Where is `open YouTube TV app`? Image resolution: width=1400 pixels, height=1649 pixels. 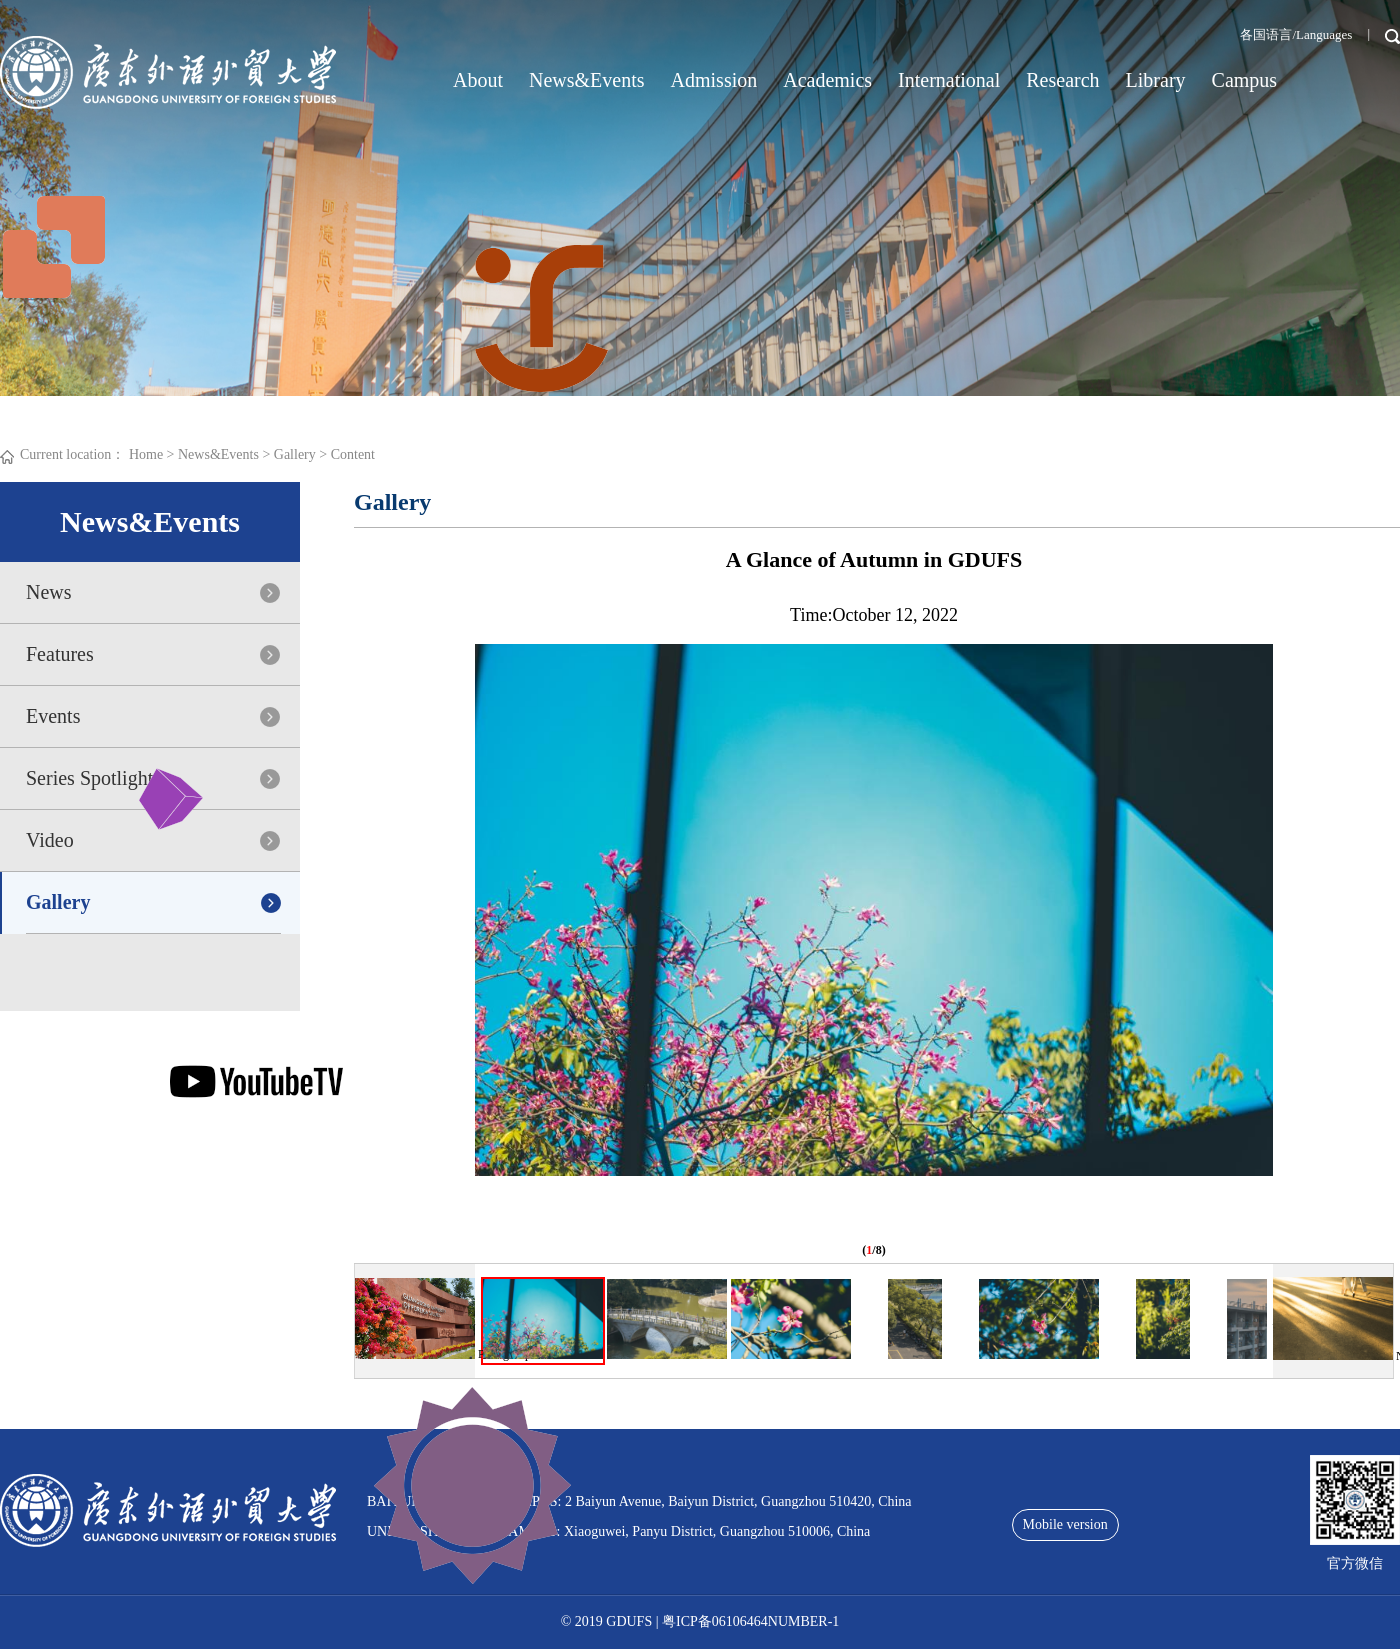 open YouTube TV app is located at coordinates (256, 1081).